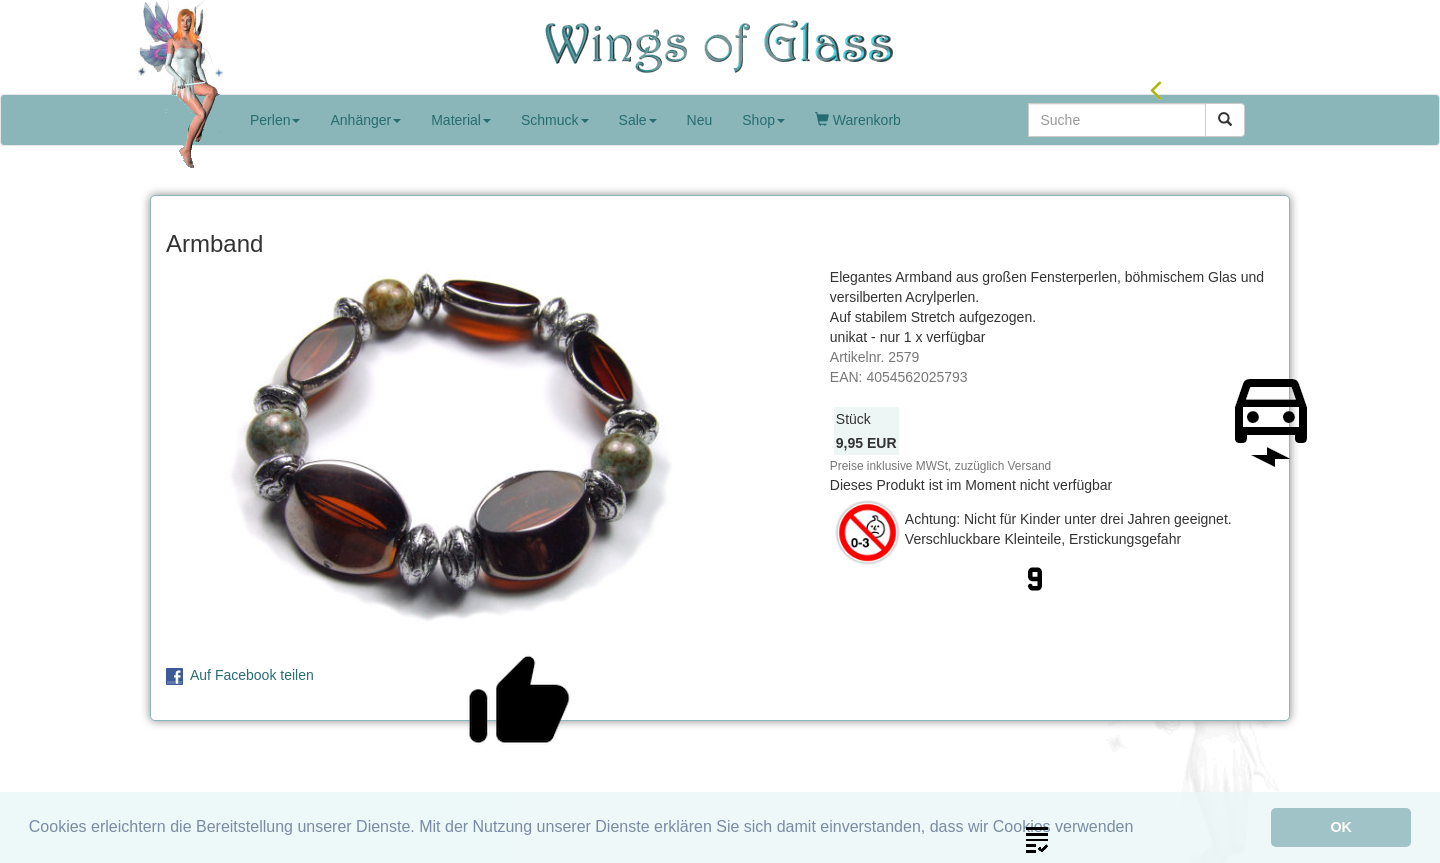  Describe the element at coordinates (518, 702) in the screenshot. I see `like or upvote content` at that location.